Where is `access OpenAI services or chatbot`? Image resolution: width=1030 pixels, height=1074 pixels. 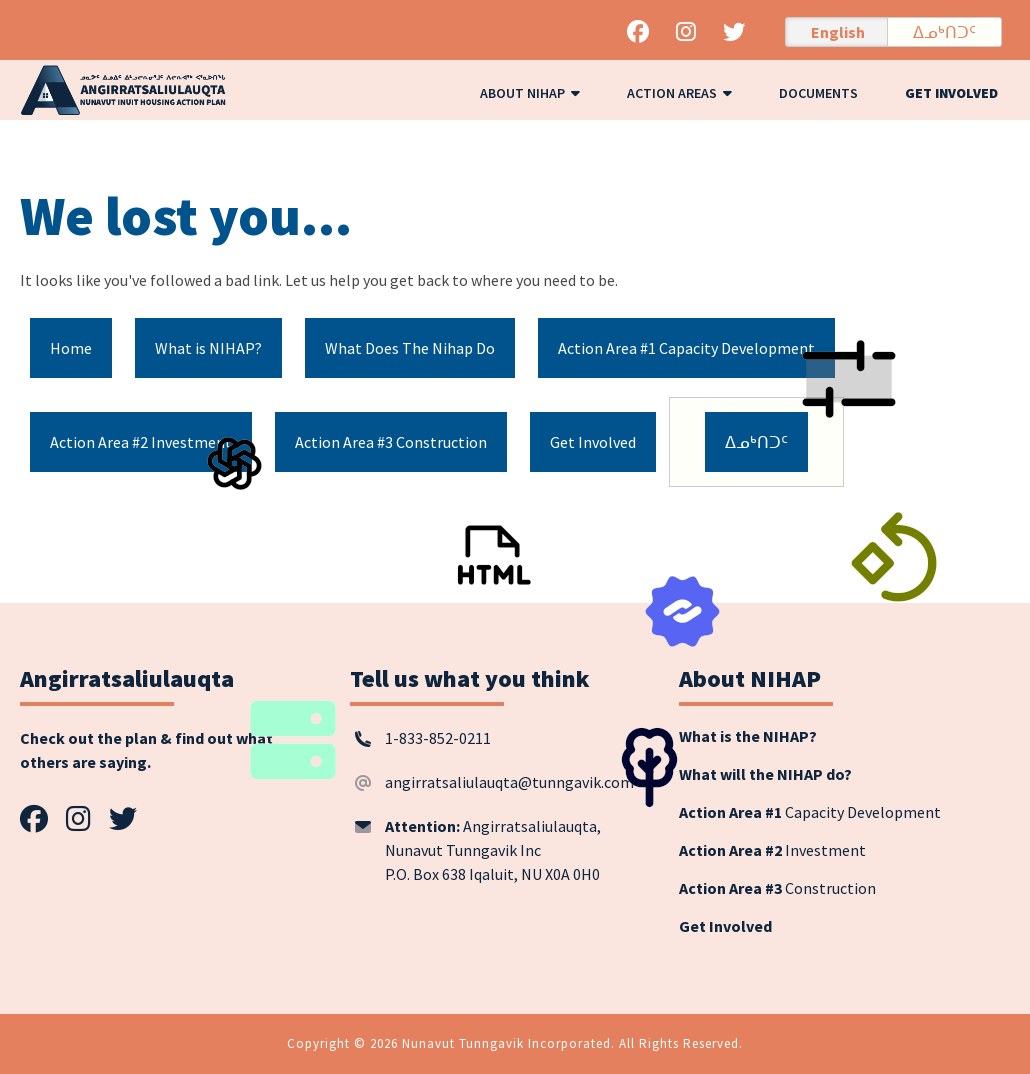 access OpenAI services or chatbot is located at coordinates (234, 463).